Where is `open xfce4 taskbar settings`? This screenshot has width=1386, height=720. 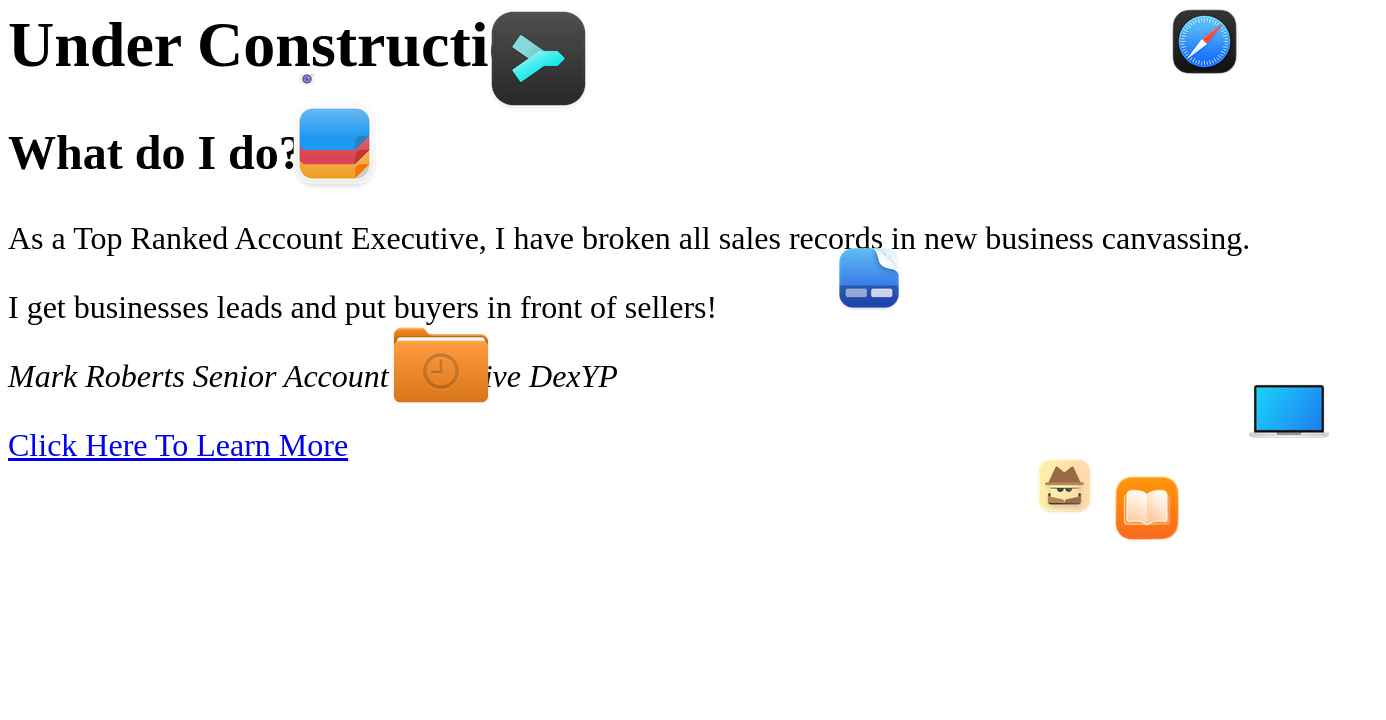
open xfce4 taskbar settings is located at coordinates (869, 278).